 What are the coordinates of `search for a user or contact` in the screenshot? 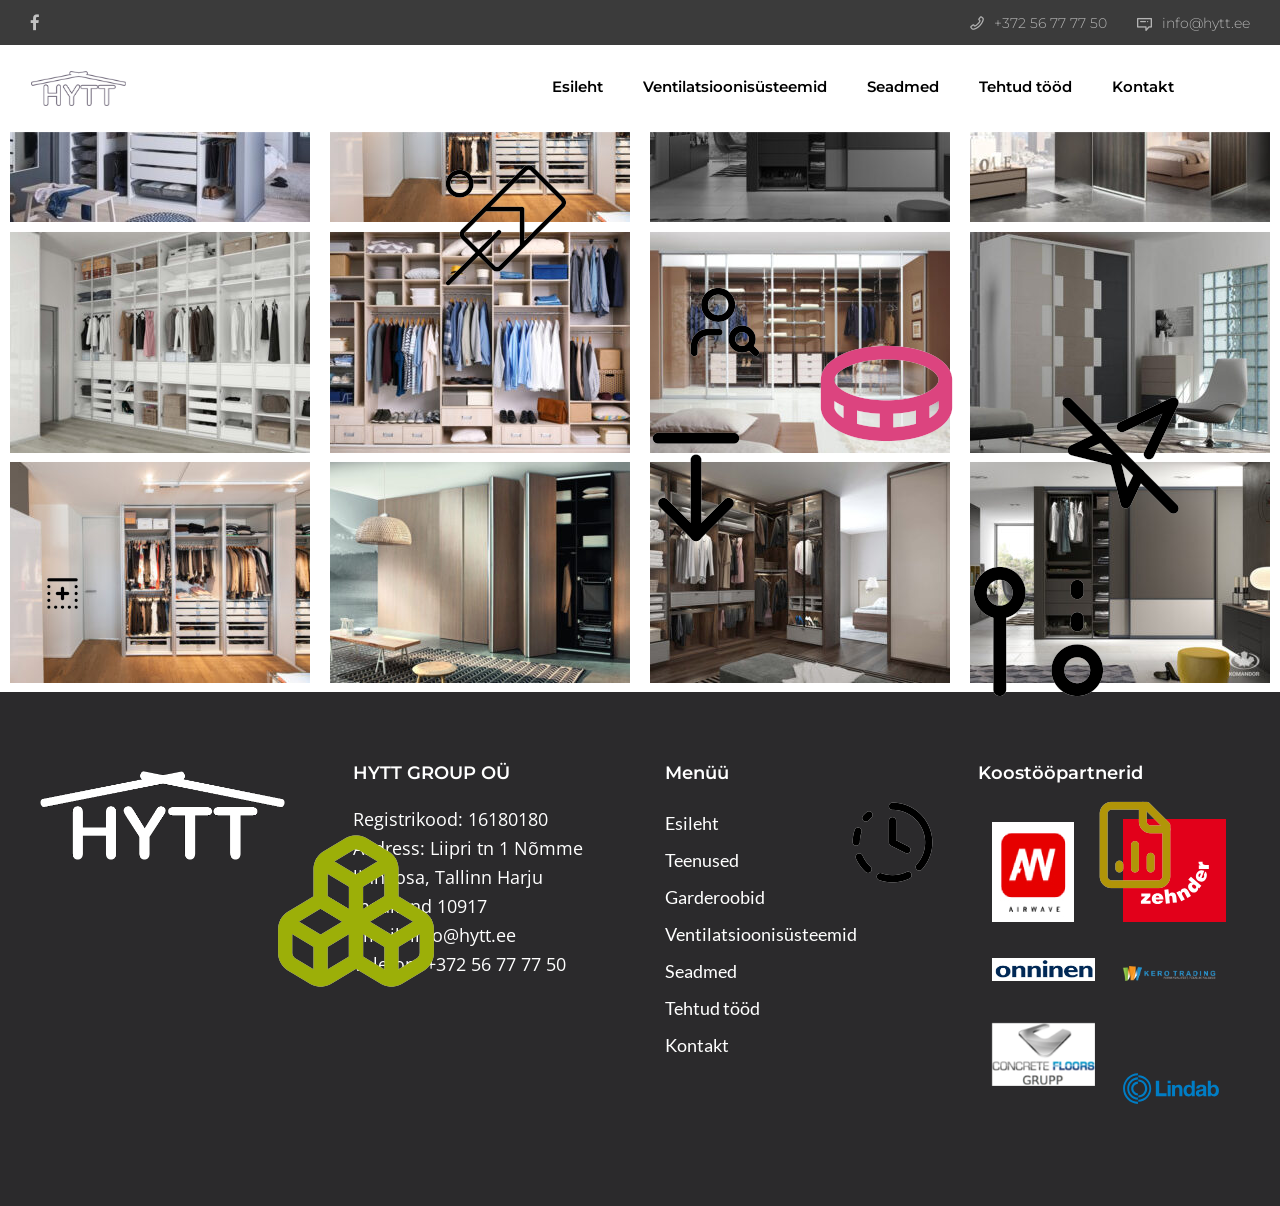 It's located at (725, 322).